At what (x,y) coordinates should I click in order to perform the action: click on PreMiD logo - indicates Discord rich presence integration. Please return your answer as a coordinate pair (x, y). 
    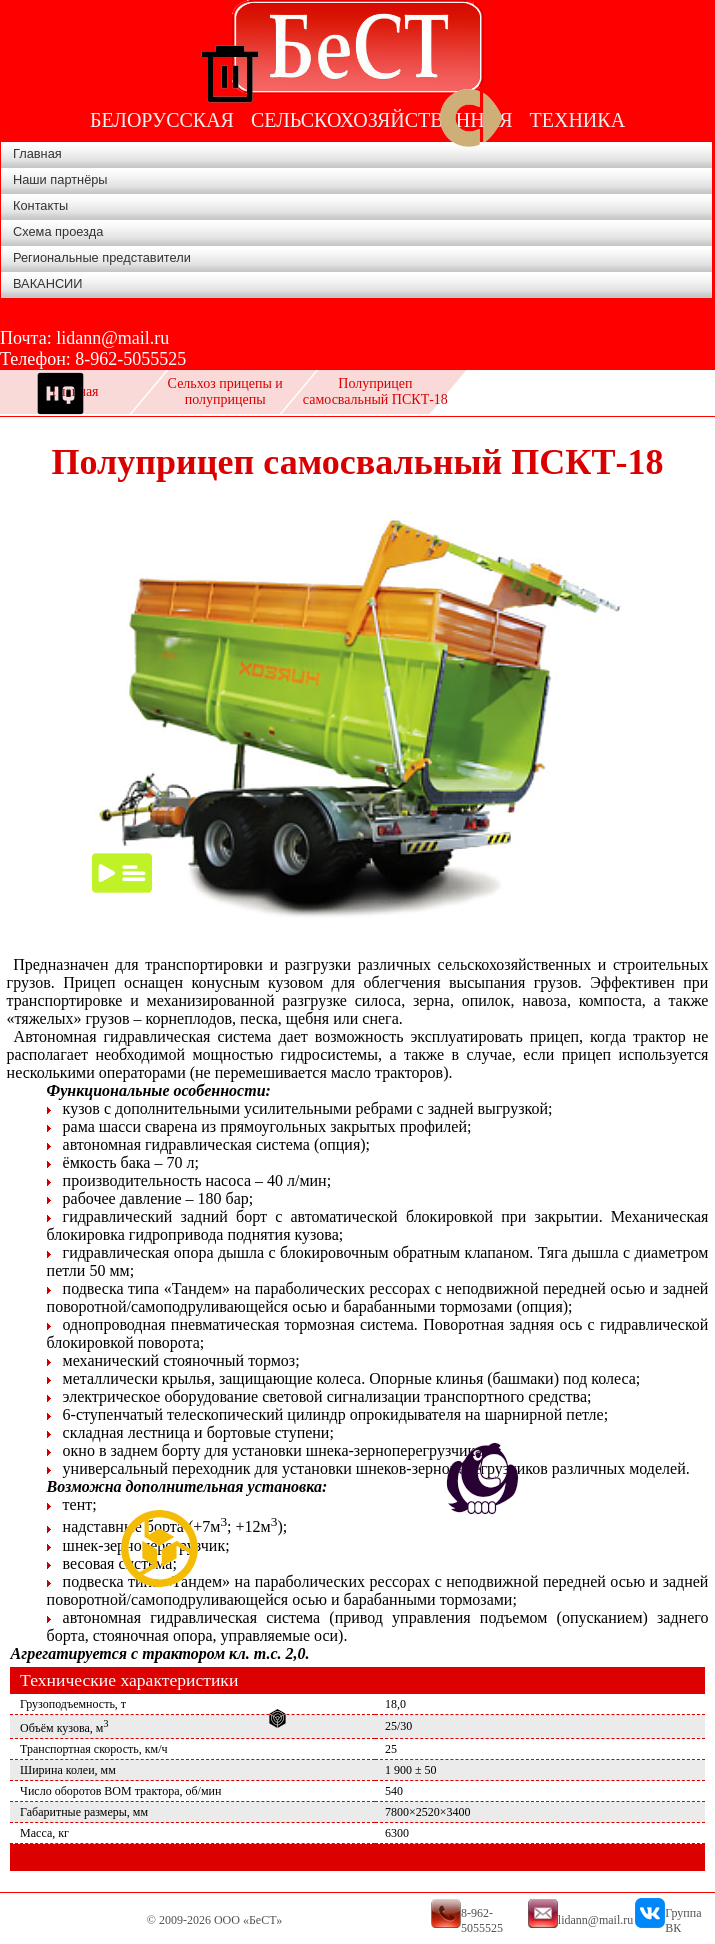
    Looking at the image, I should click on (122, 873).